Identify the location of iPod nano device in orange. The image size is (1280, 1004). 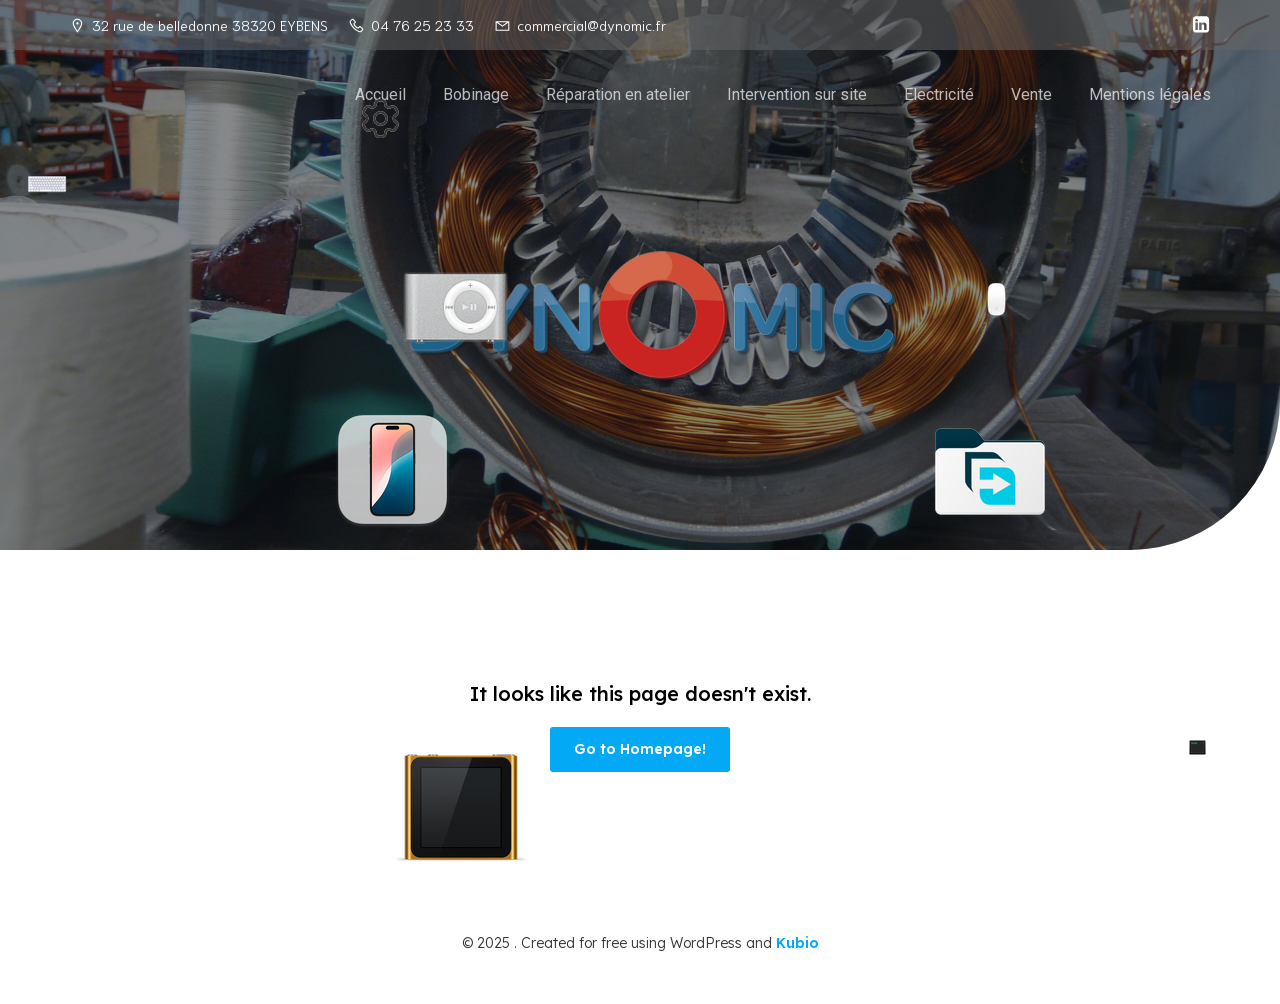
(461, 807).